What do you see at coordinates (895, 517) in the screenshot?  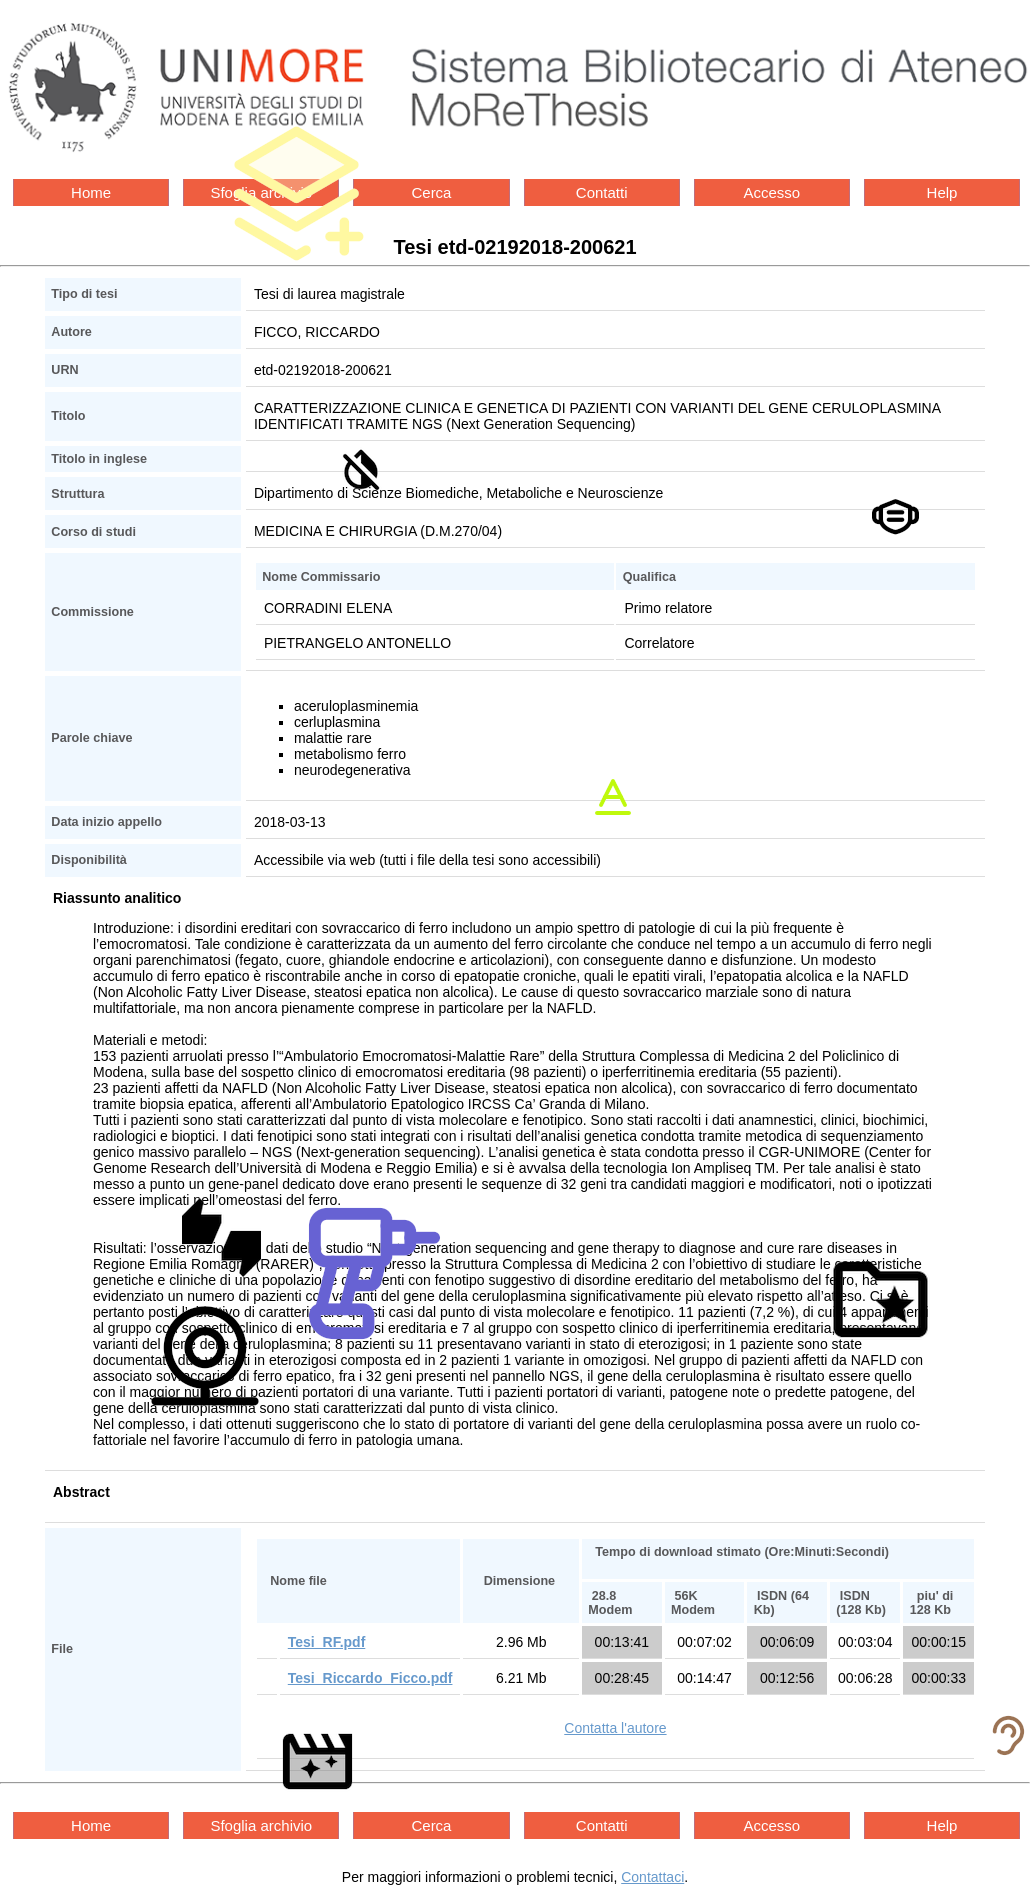 I see `indicates mask required or health safety guidelines` at bounding box center [895, 517].